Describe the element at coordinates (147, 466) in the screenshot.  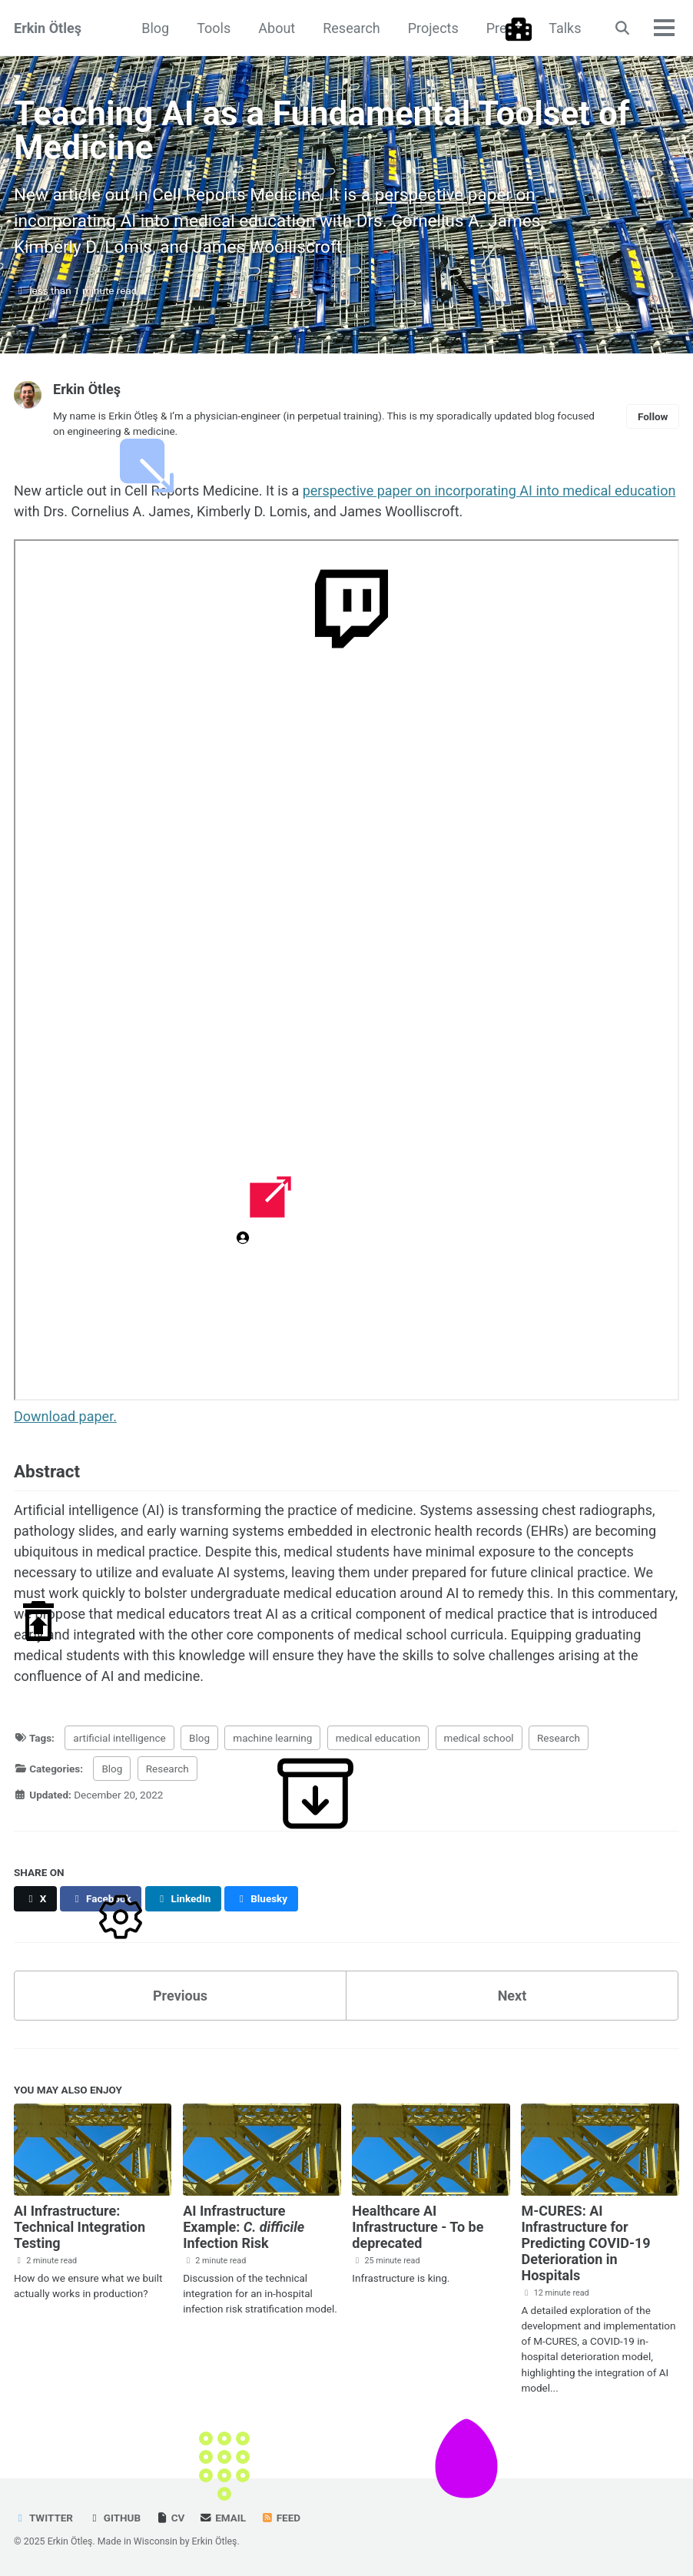
I see `resize or scale down an element` at that location.